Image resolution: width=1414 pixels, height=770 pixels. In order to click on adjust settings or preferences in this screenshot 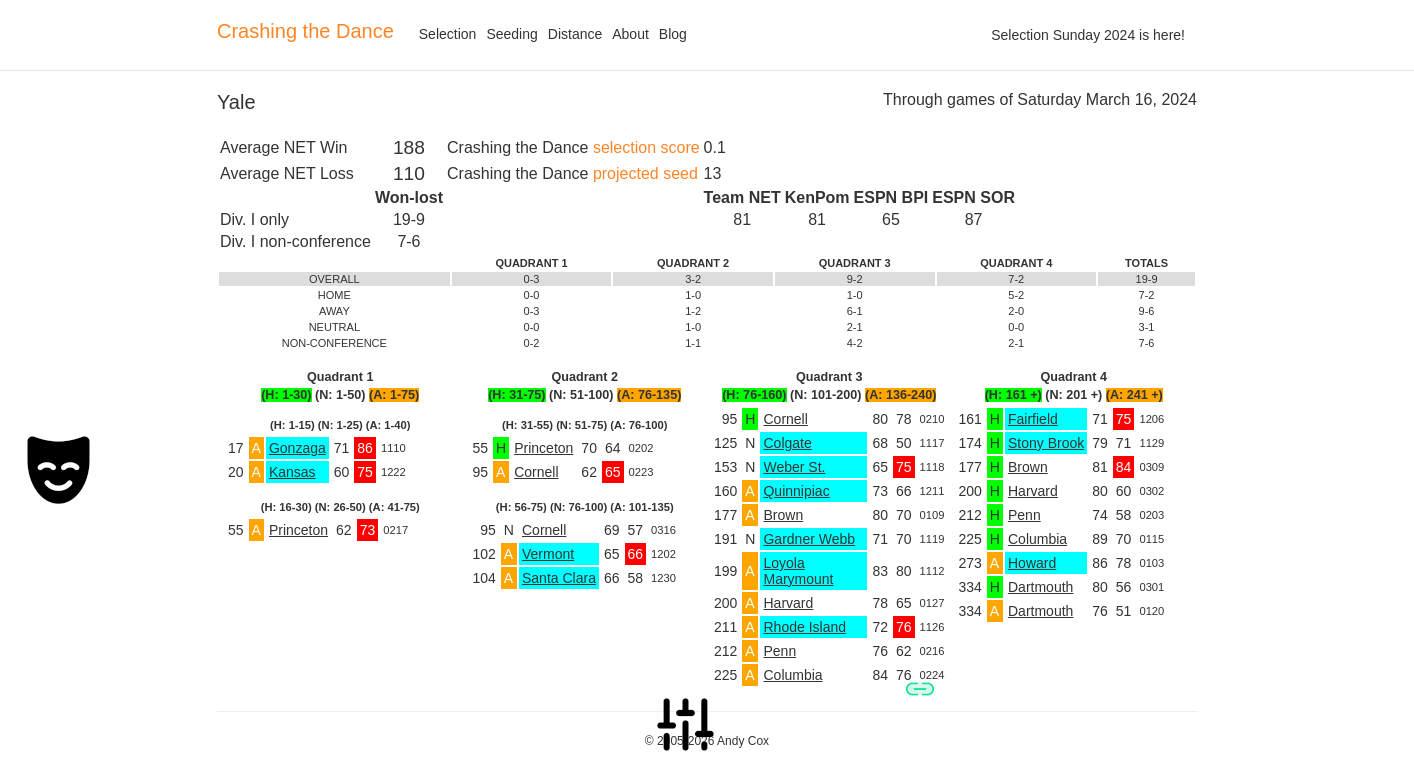, I will do `click(685, 724)`.